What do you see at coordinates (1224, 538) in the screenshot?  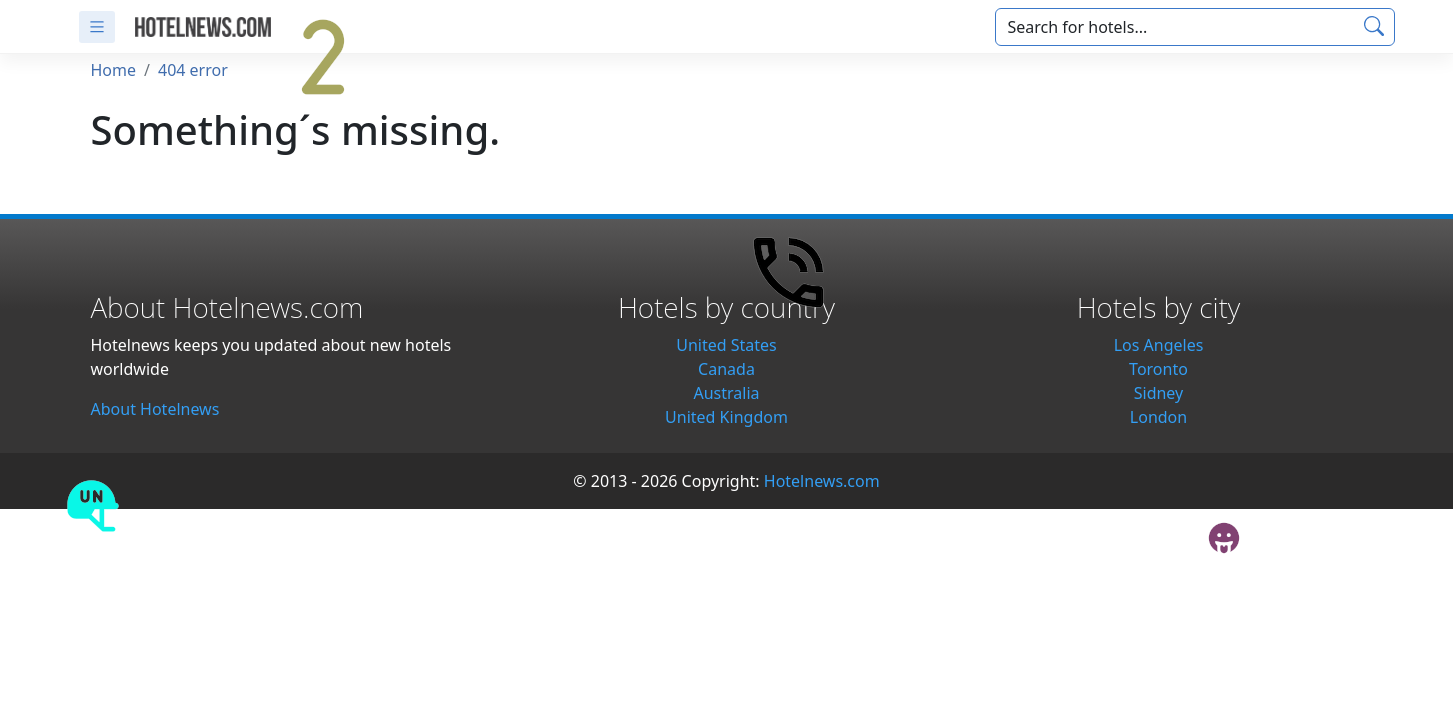 I see `add a playful or silly reaction` at bounding box center [1224, 538].